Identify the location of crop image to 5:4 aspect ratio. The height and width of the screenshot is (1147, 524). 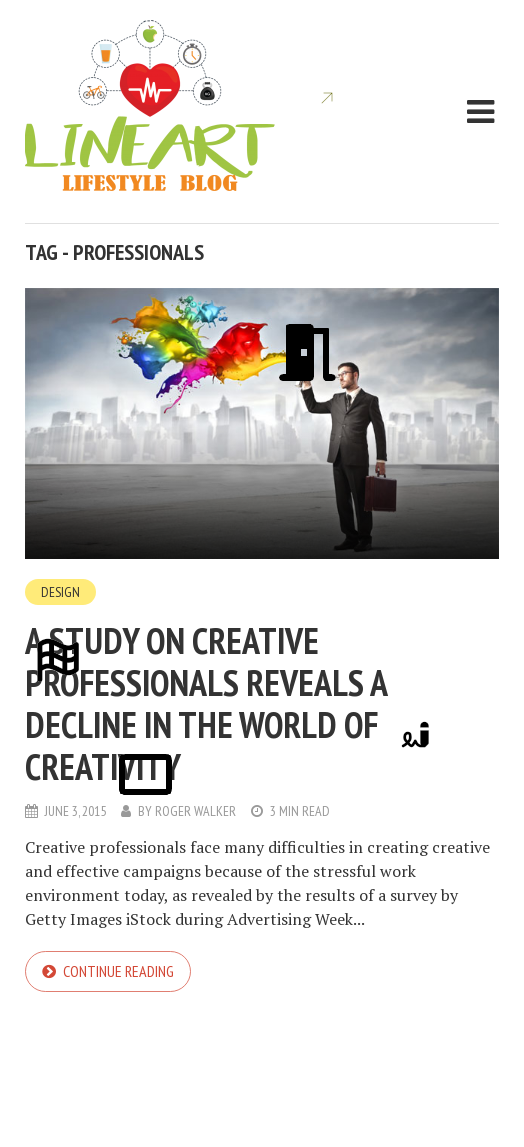
(145, 774).